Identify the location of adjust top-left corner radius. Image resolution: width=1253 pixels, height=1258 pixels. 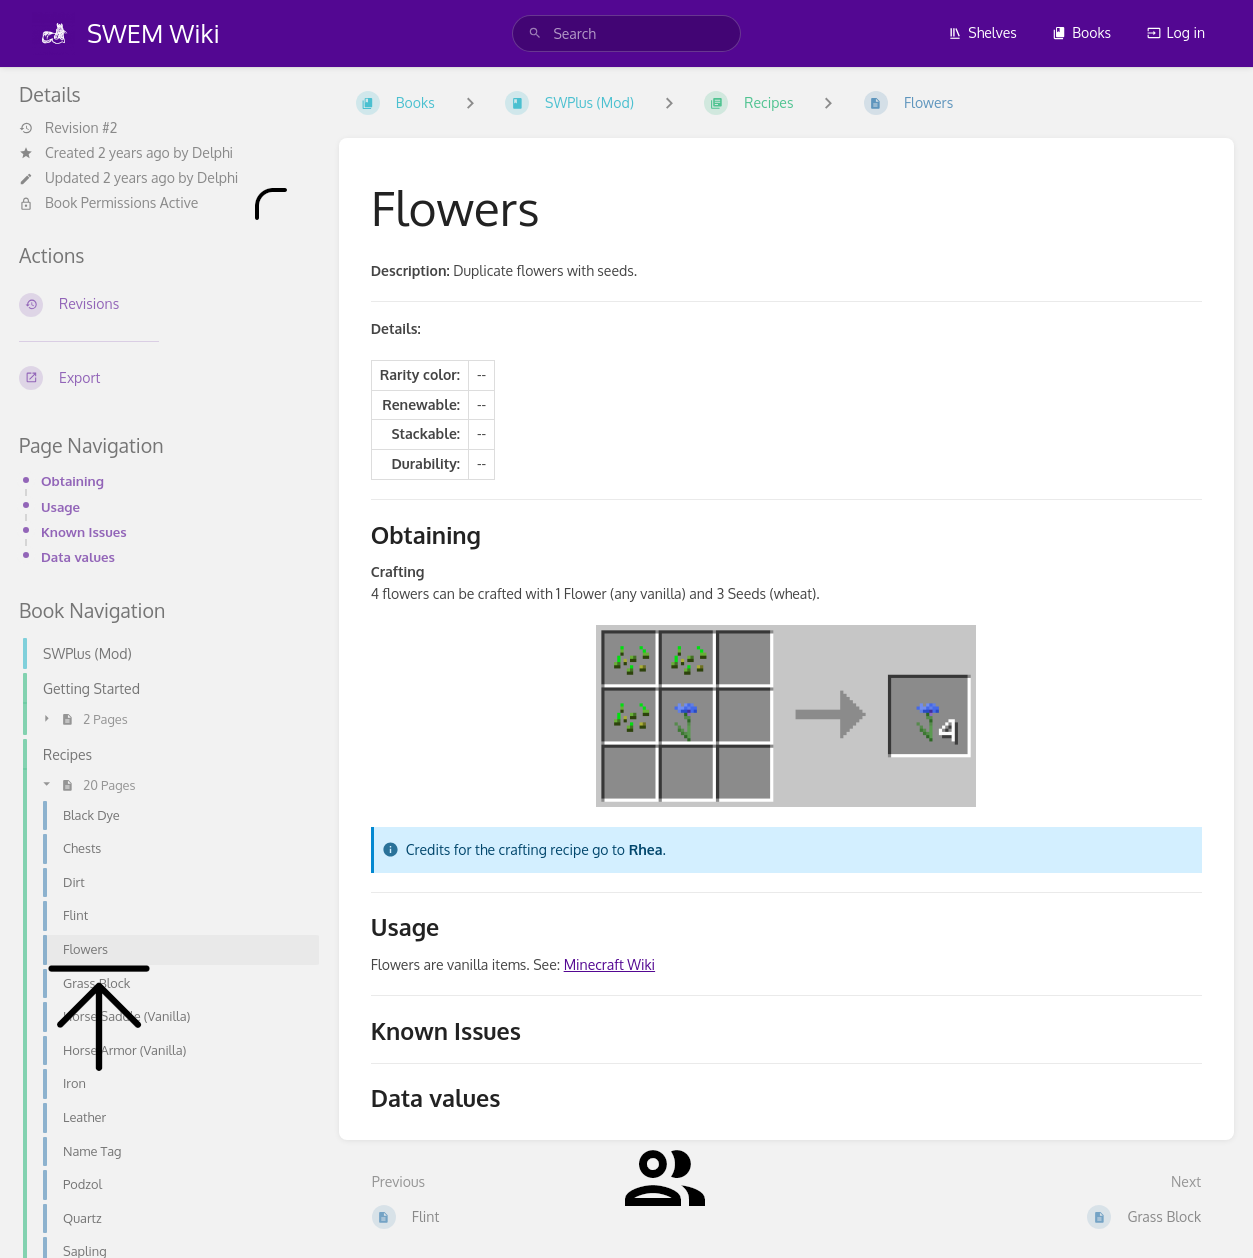
(271, 204).